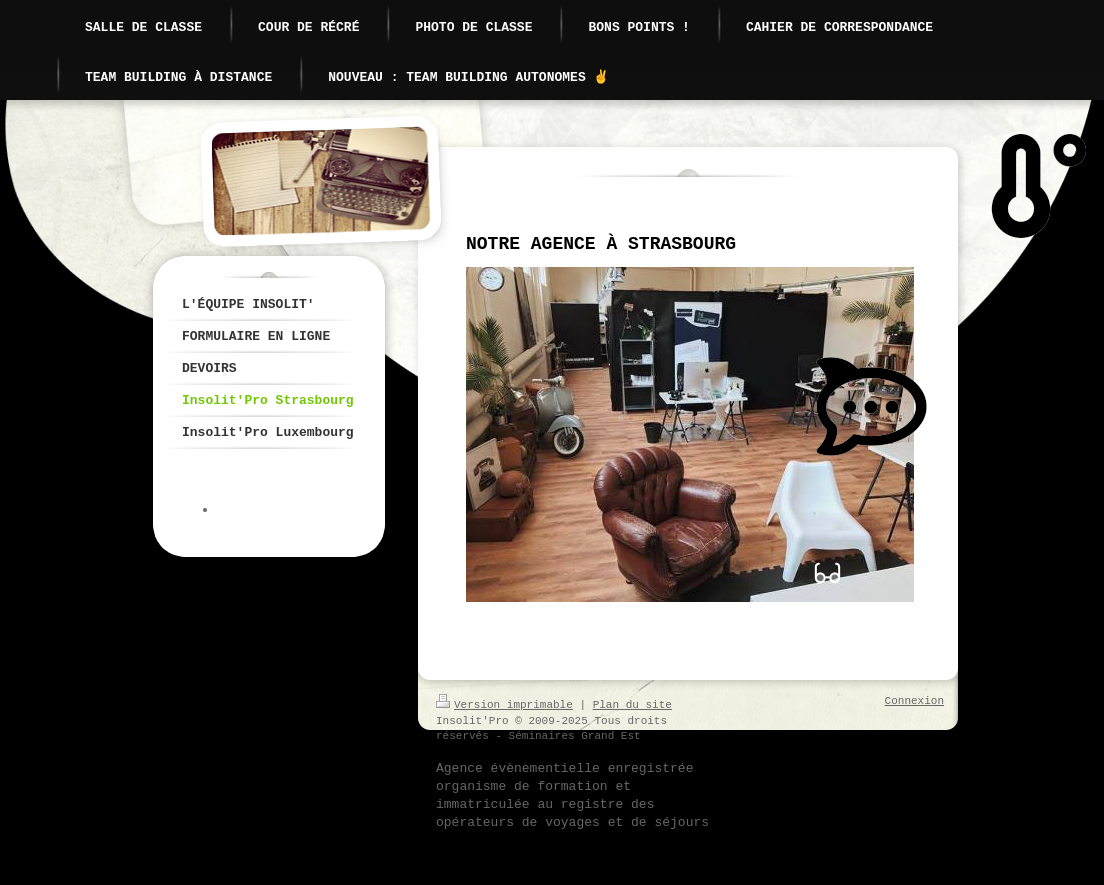  What do you see at coordinates (827, 573) in the screenshot?
I see `enable reading mode or accessibility features` at bounding box center [827, 573].